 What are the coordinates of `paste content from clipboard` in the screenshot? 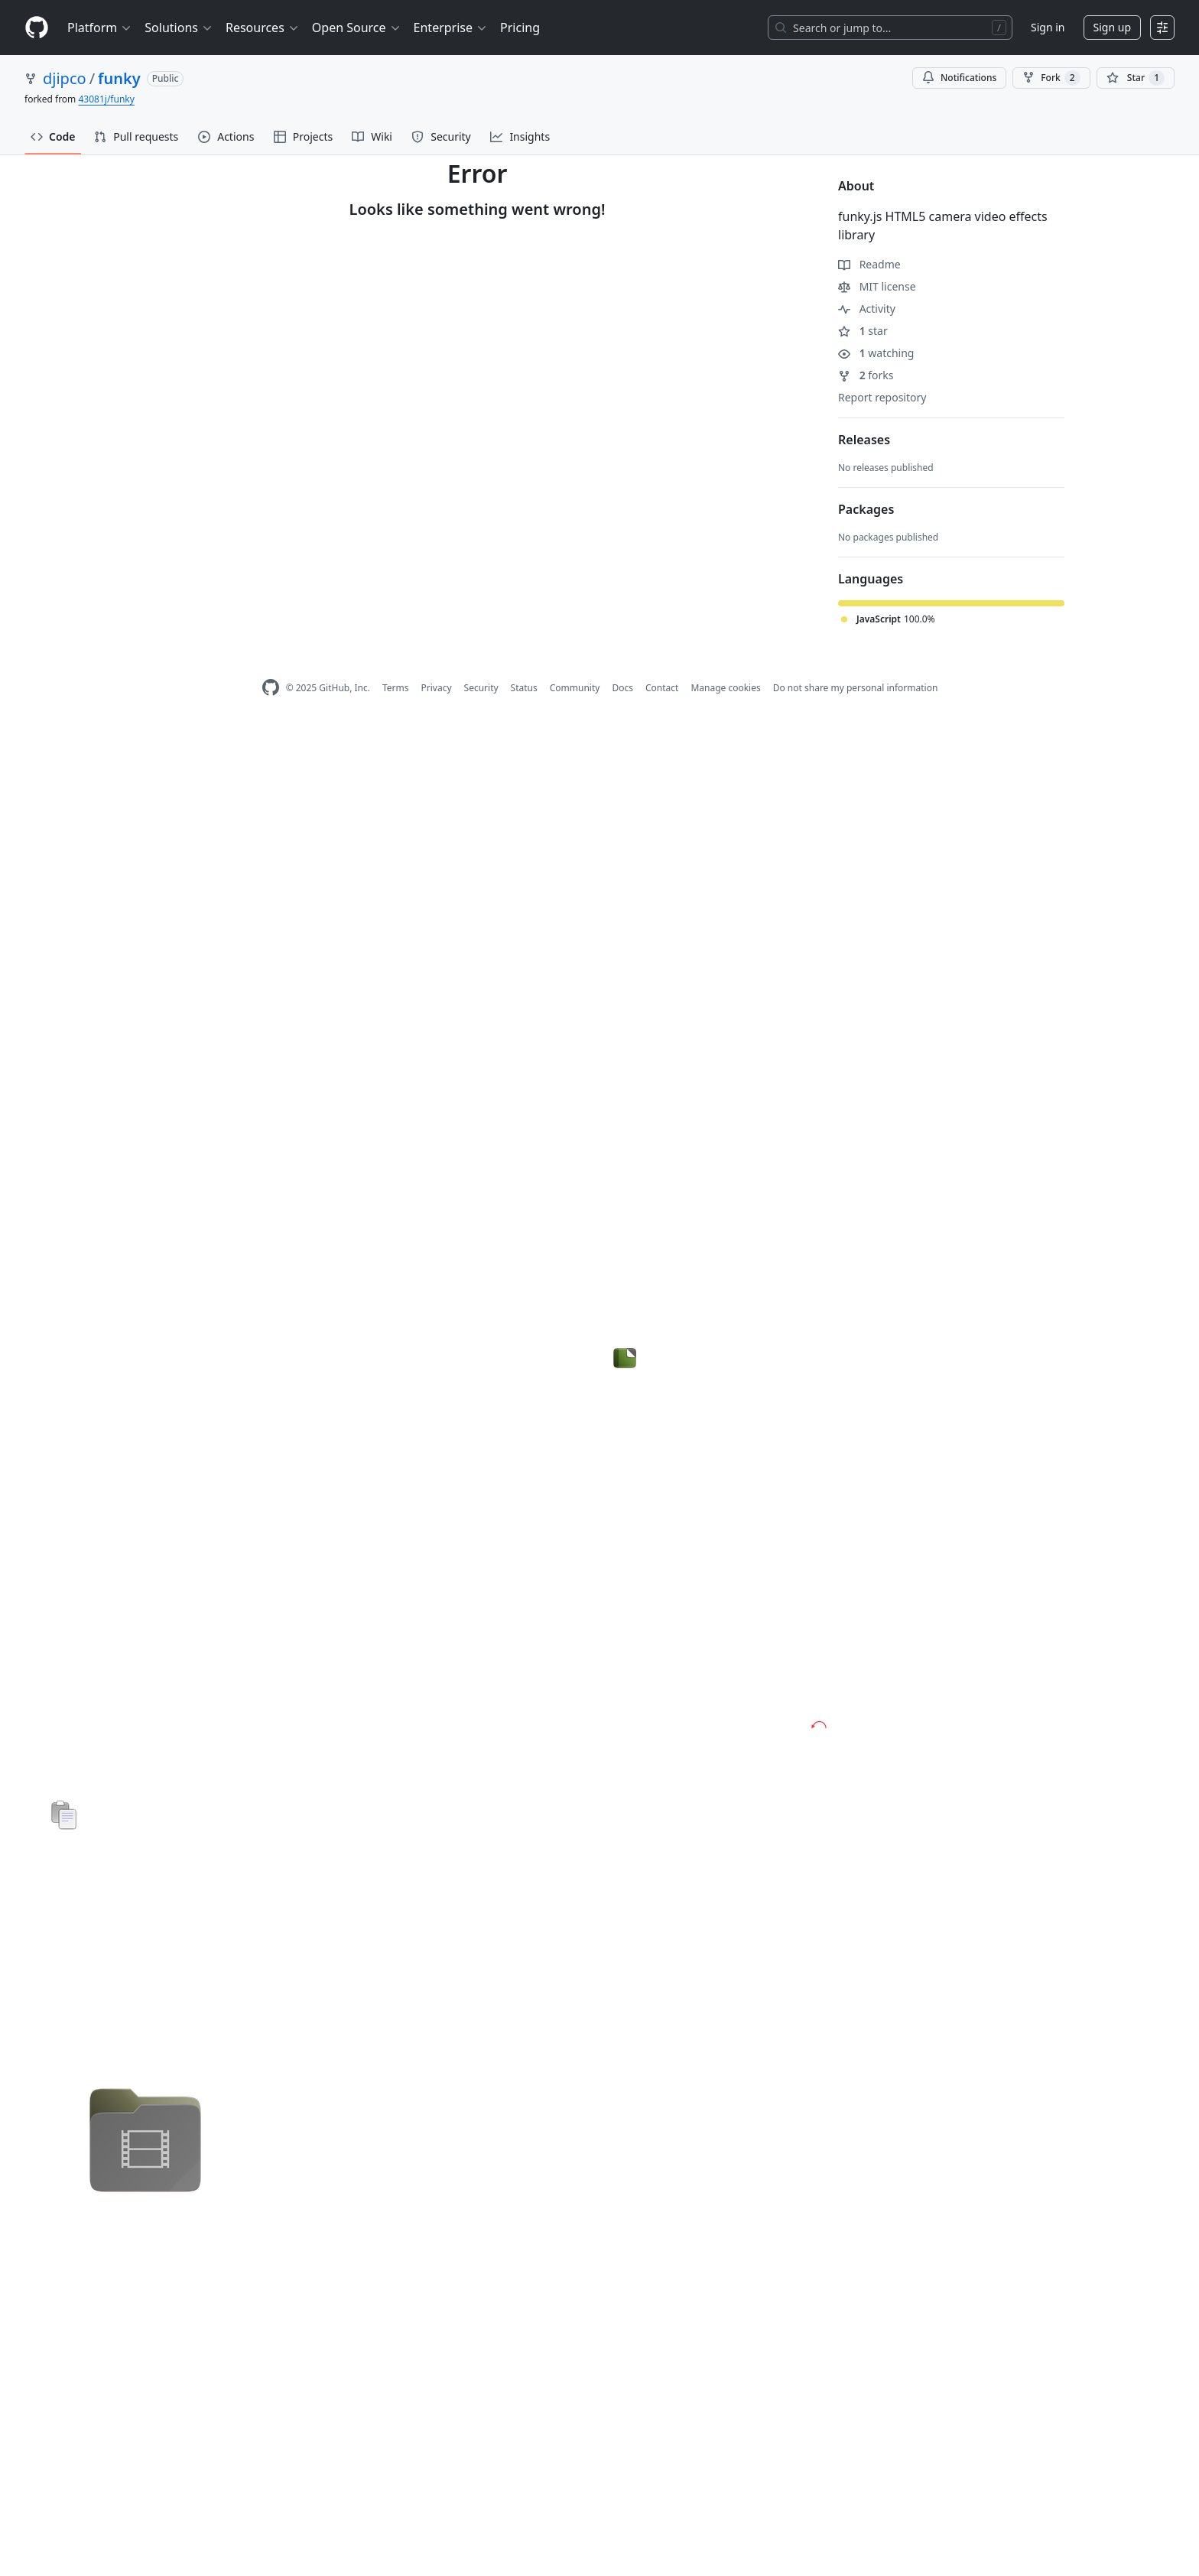 It's located at (63, 1814).